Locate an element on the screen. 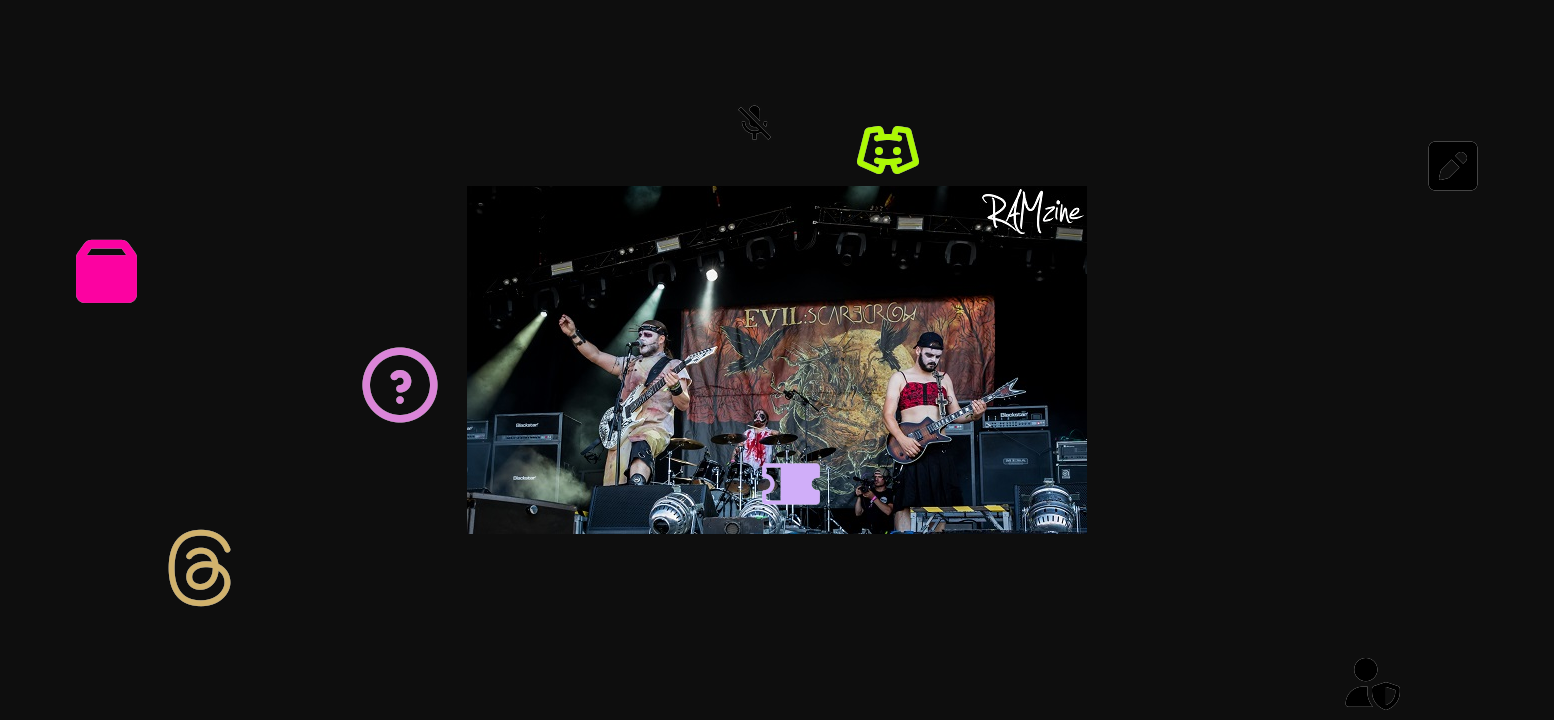  view your tickets or passes is located at coordinates (791, 484).